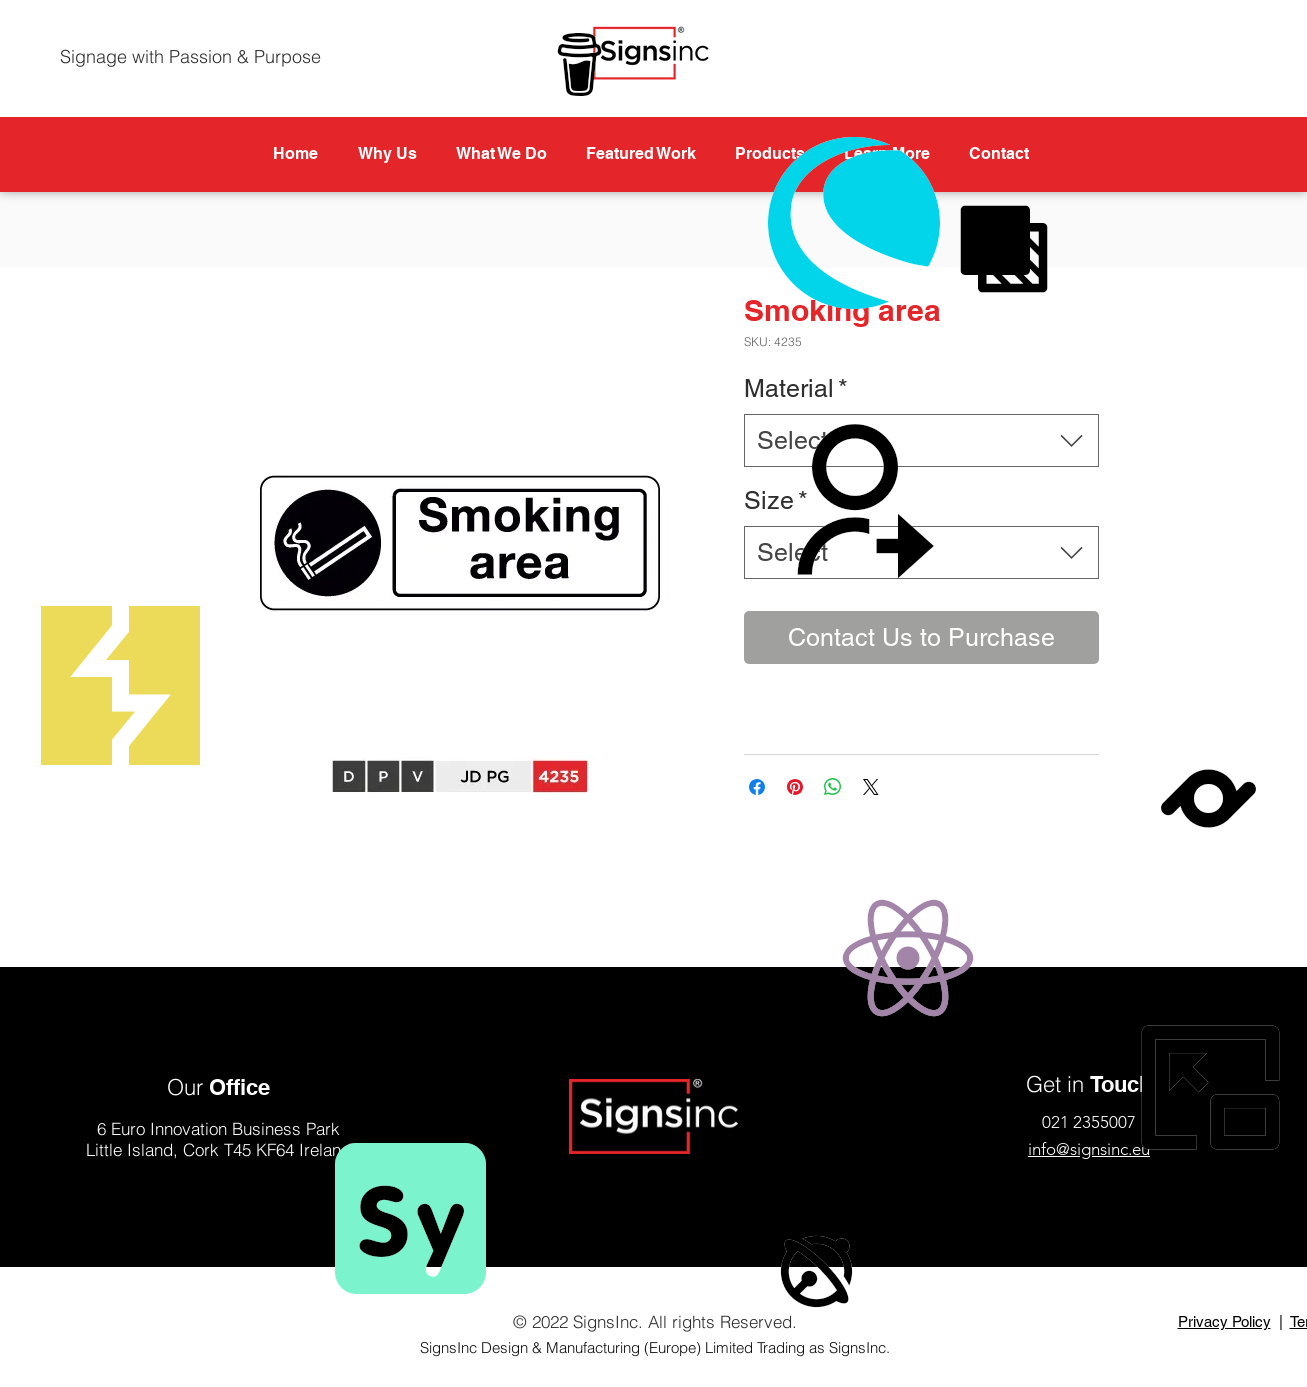  I want to click on open symbolab math solver app, so click(410, 1218).